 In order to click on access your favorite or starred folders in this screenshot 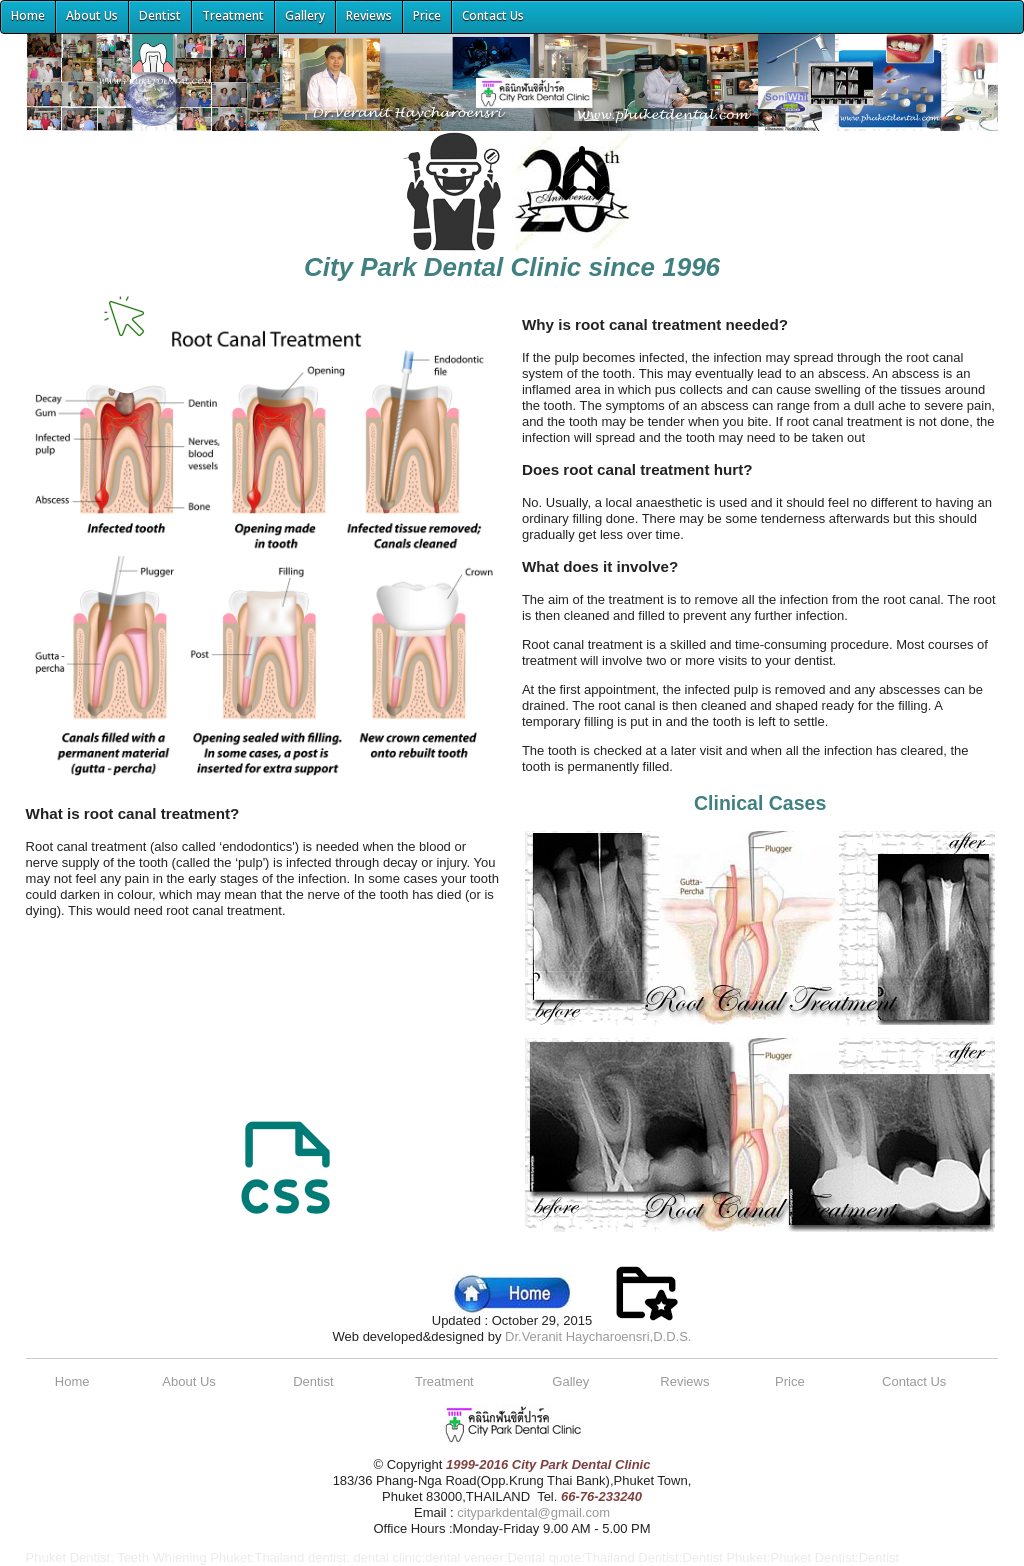, I will do `click(646, 1293)`.